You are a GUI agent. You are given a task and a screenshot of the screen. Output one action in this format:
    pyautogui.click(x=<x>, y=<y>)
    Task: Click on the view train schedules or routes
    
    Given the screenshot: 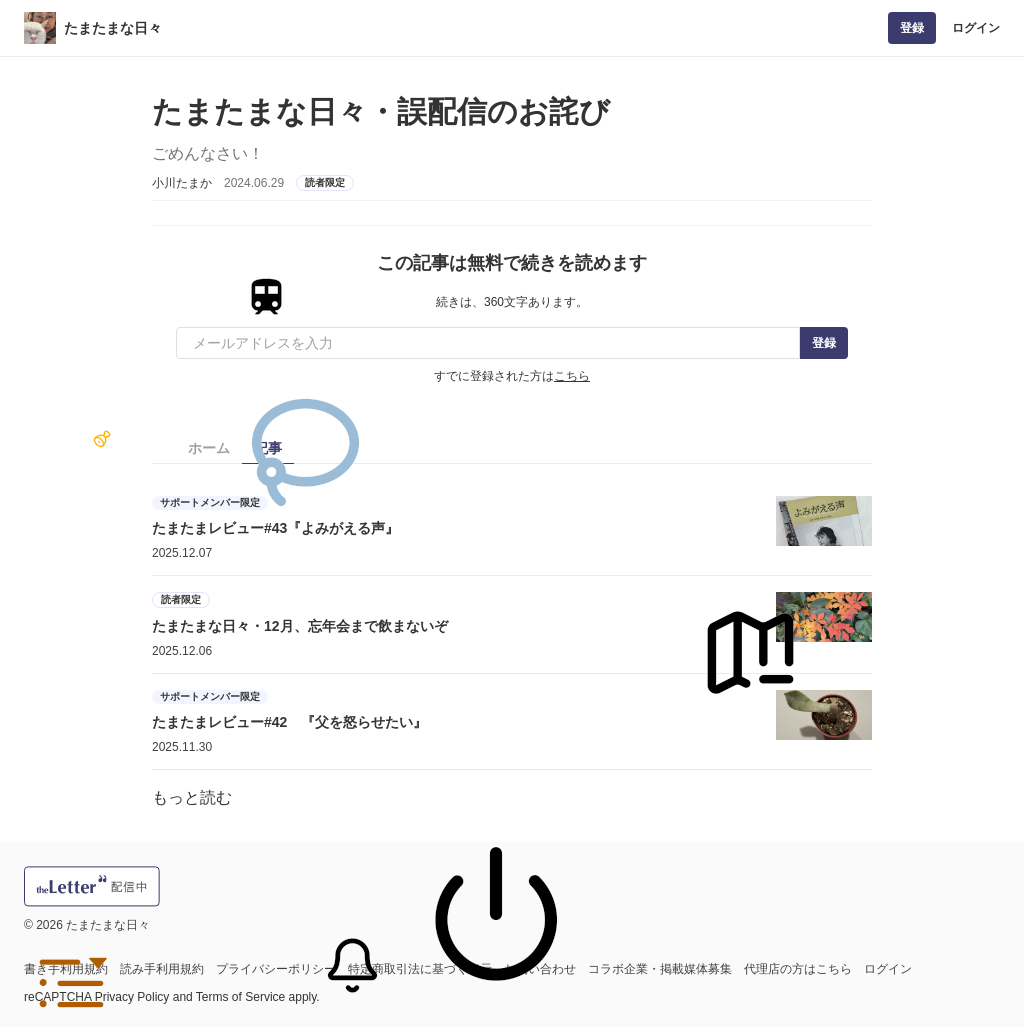 What is the action you would take?
    pyautogui.click(x=266, y=297)
    